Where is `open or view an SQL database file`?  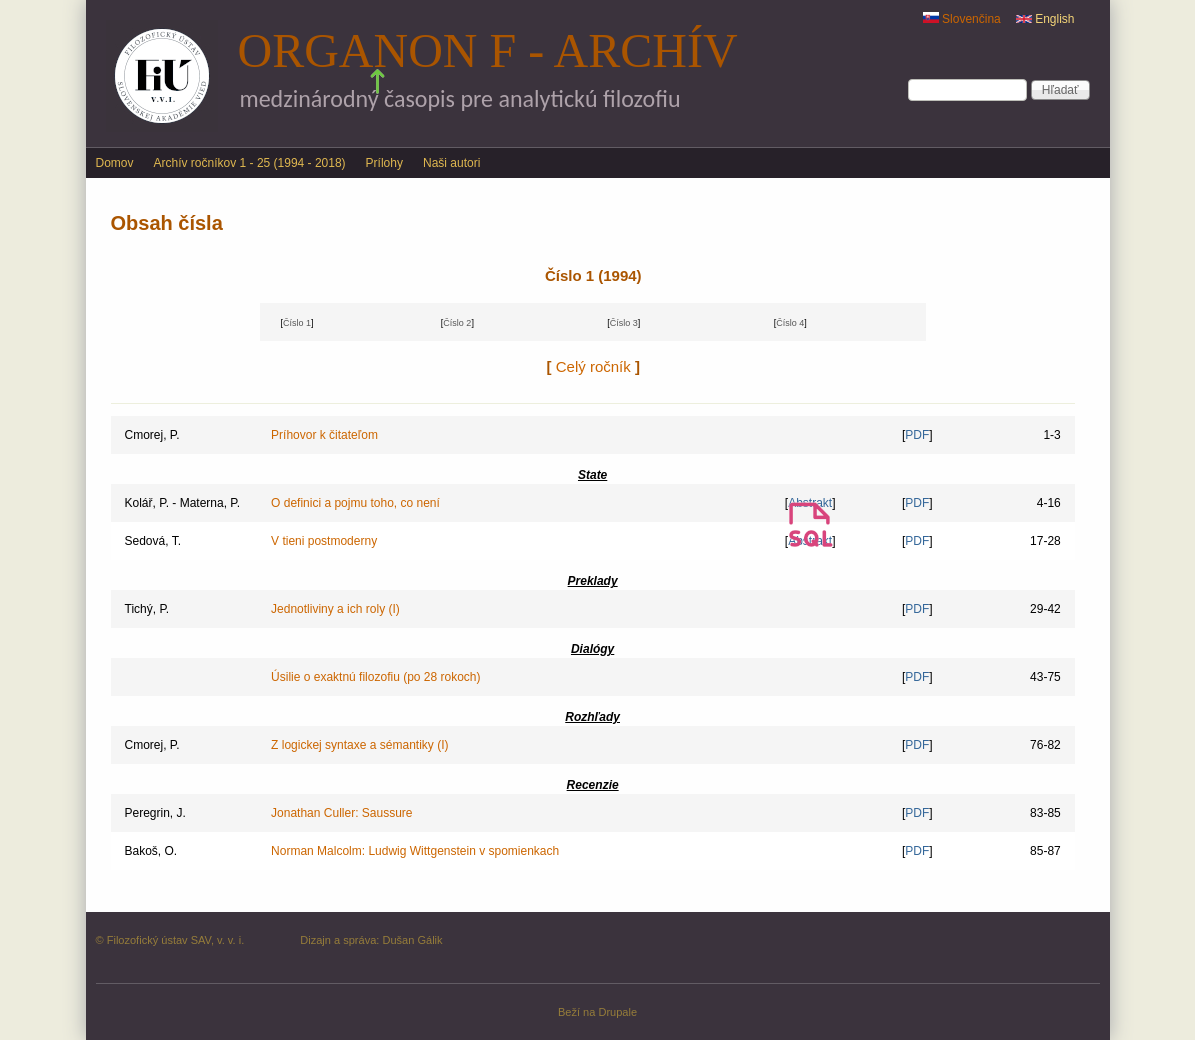
open or view an SQL database file is located at coordinates (809, 526).